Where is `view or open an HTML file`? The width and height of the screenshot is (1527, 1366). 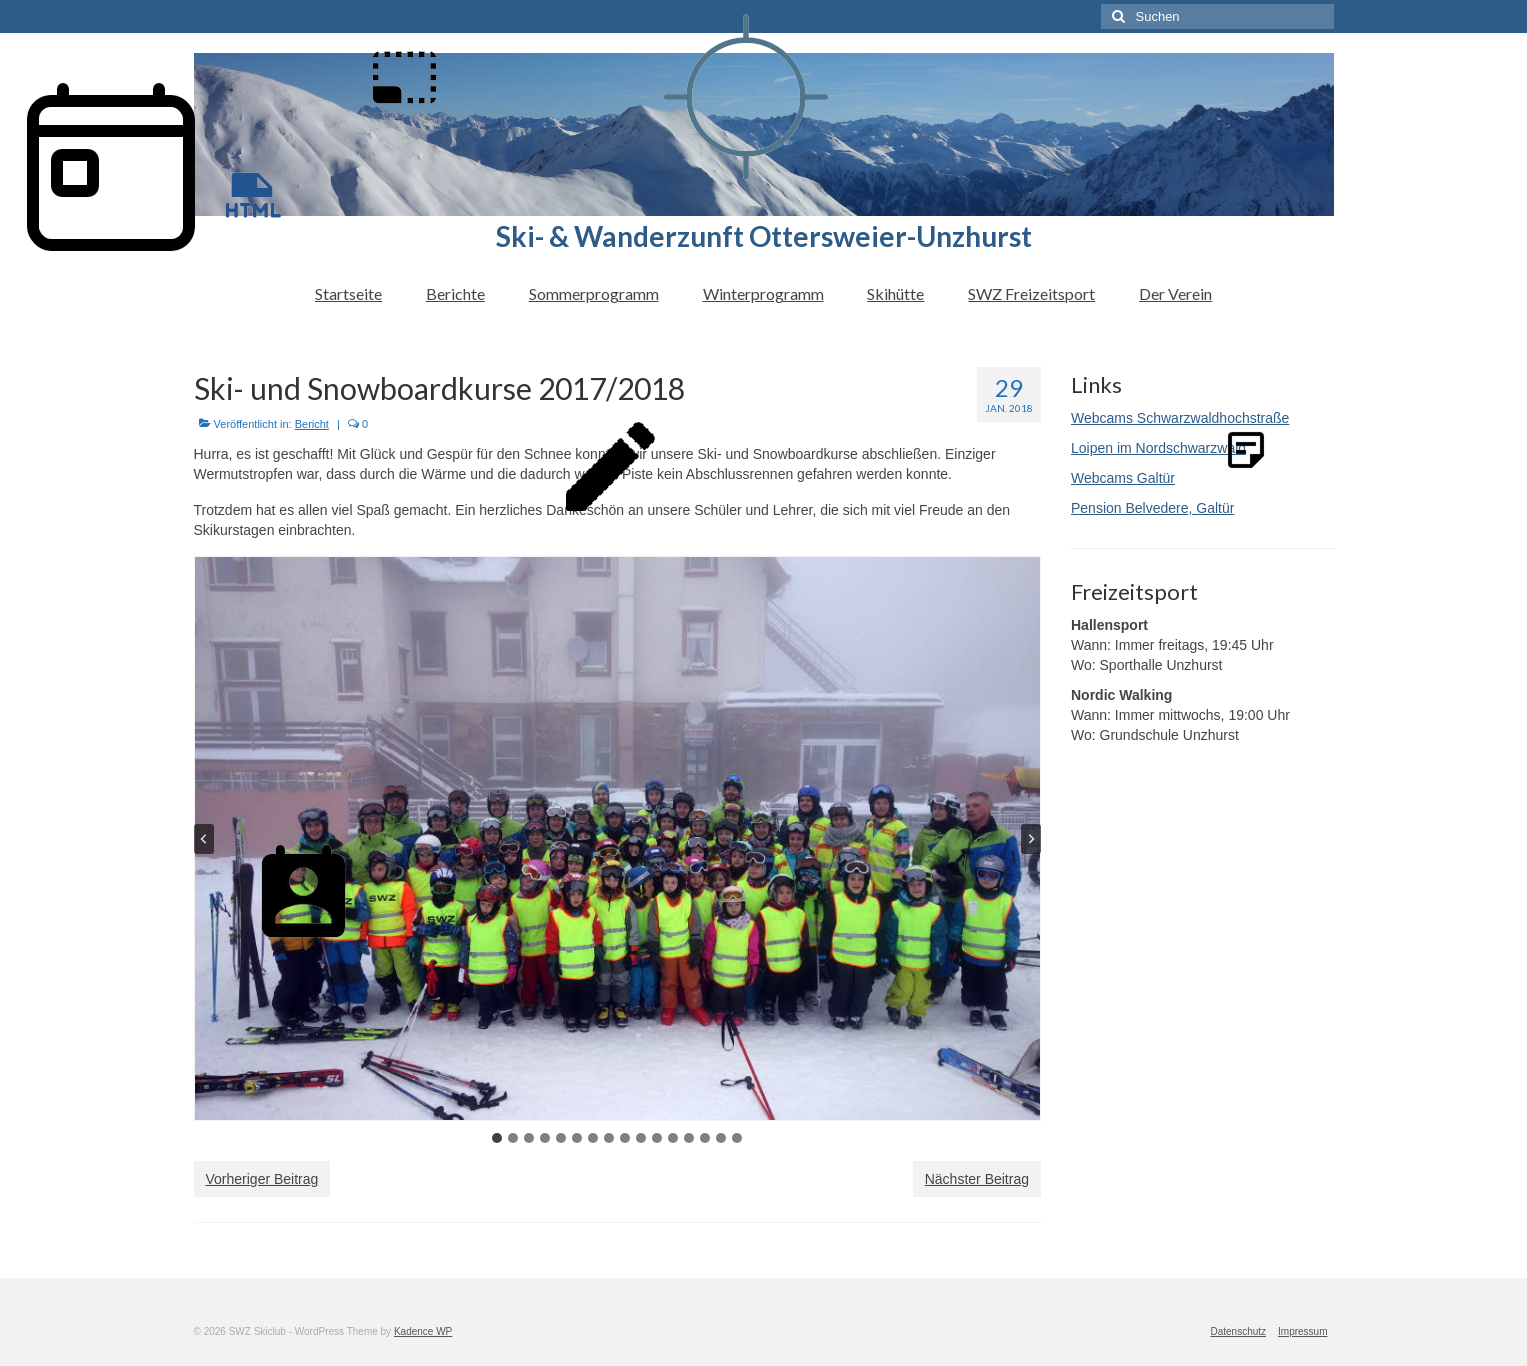 view or open an HTML file is located at coordinates (252, 197).